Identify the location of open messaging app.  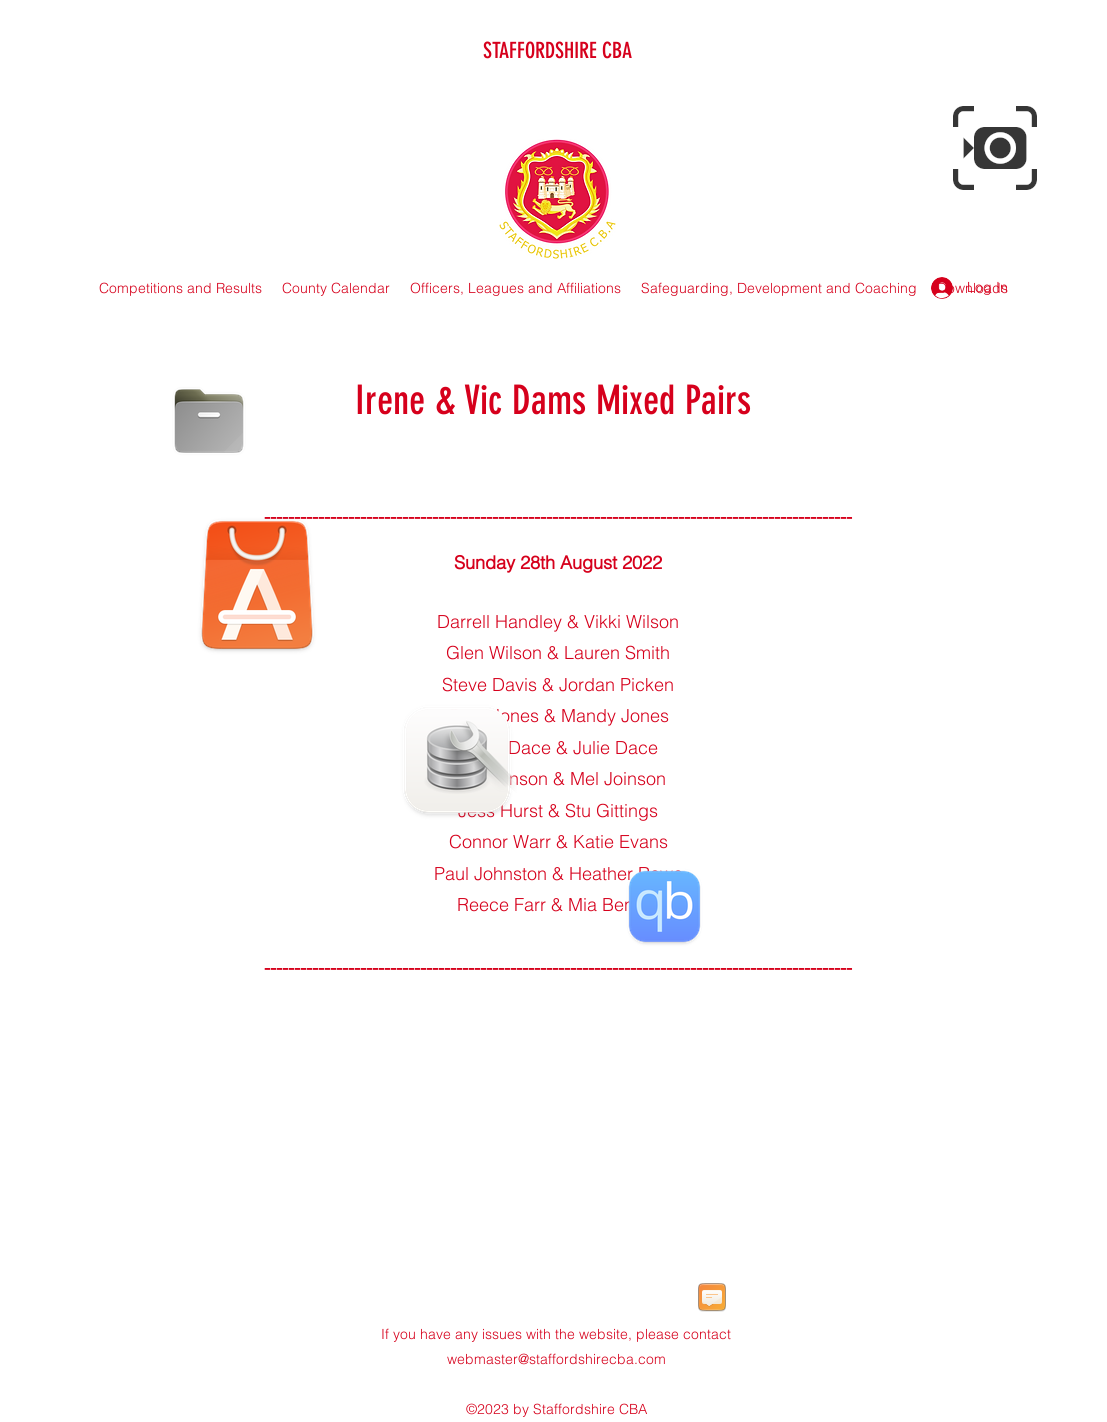
(712, 1297).